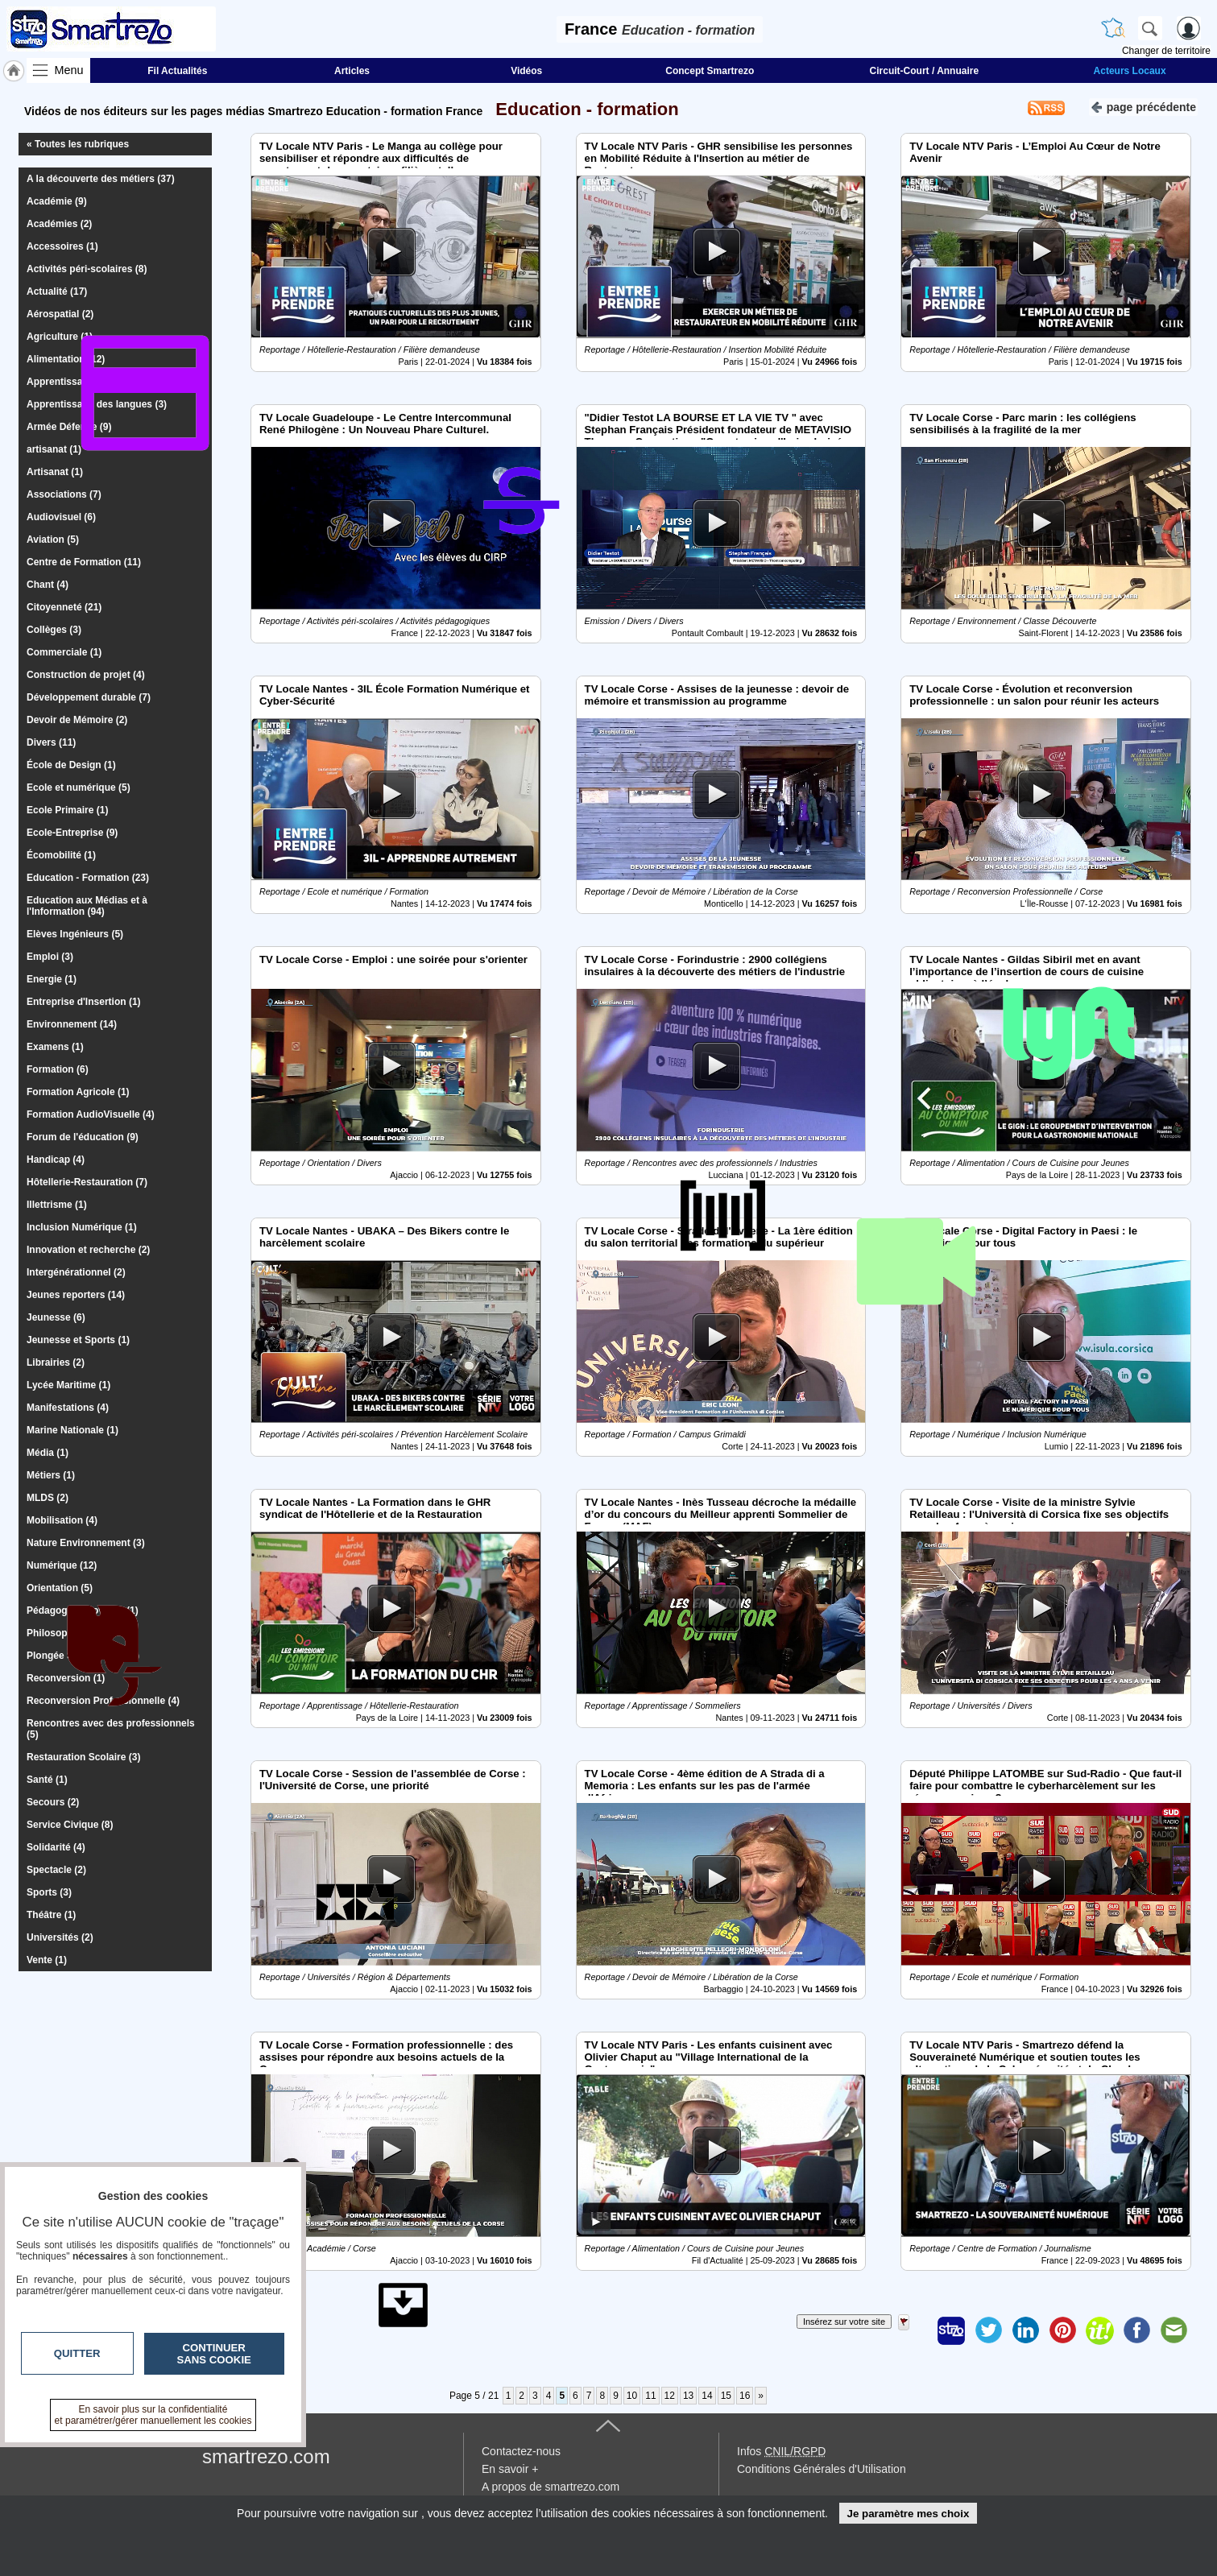 This screenshot has width=1217, height=2576. What do you see at coordinates (722, 1215) in the screenshot?
I see `visit papers with code website` at bounding box center [722, 1215].